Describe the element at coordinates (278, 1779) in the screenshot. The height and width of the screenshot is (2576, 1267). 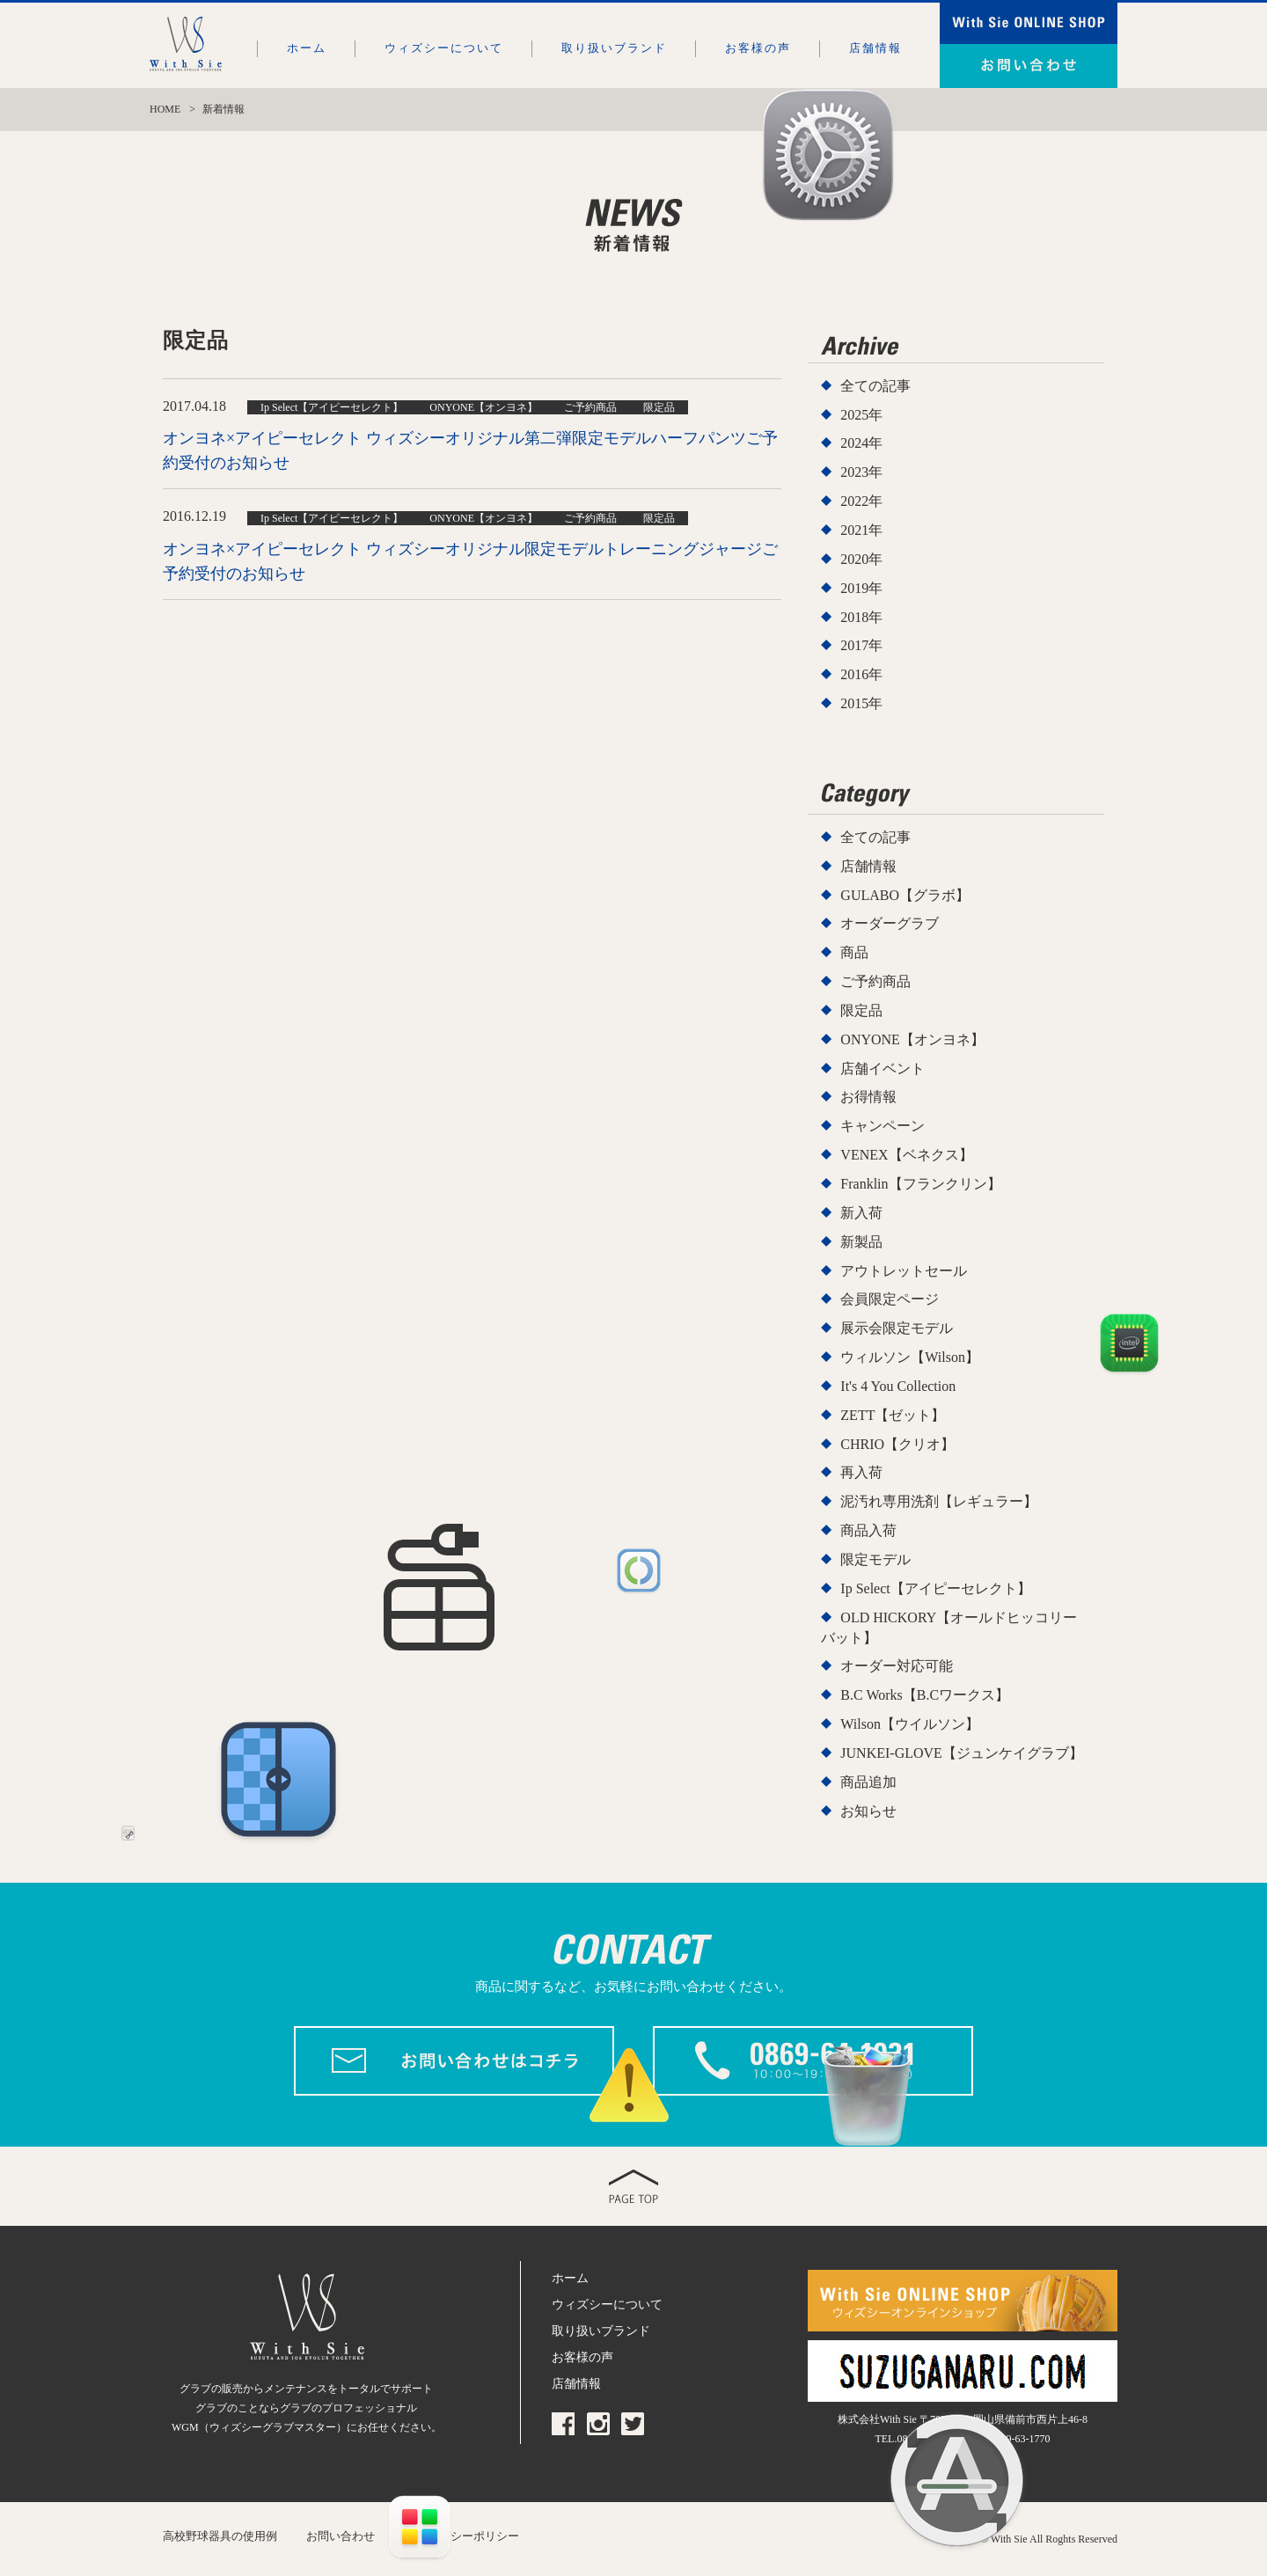
I see `open Upscayl image upscaling app` at that location.